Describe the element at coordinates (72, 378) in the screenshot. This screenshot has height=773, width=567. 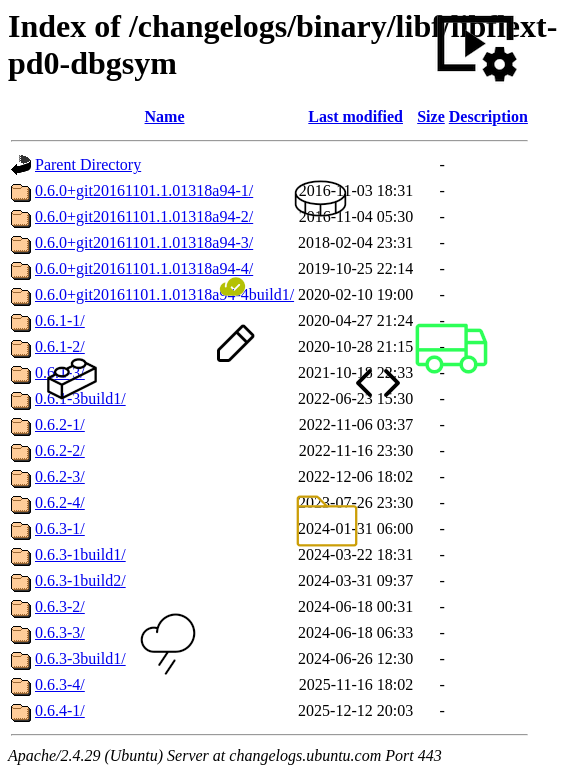
I see `access building blocks or modular components` at that location.